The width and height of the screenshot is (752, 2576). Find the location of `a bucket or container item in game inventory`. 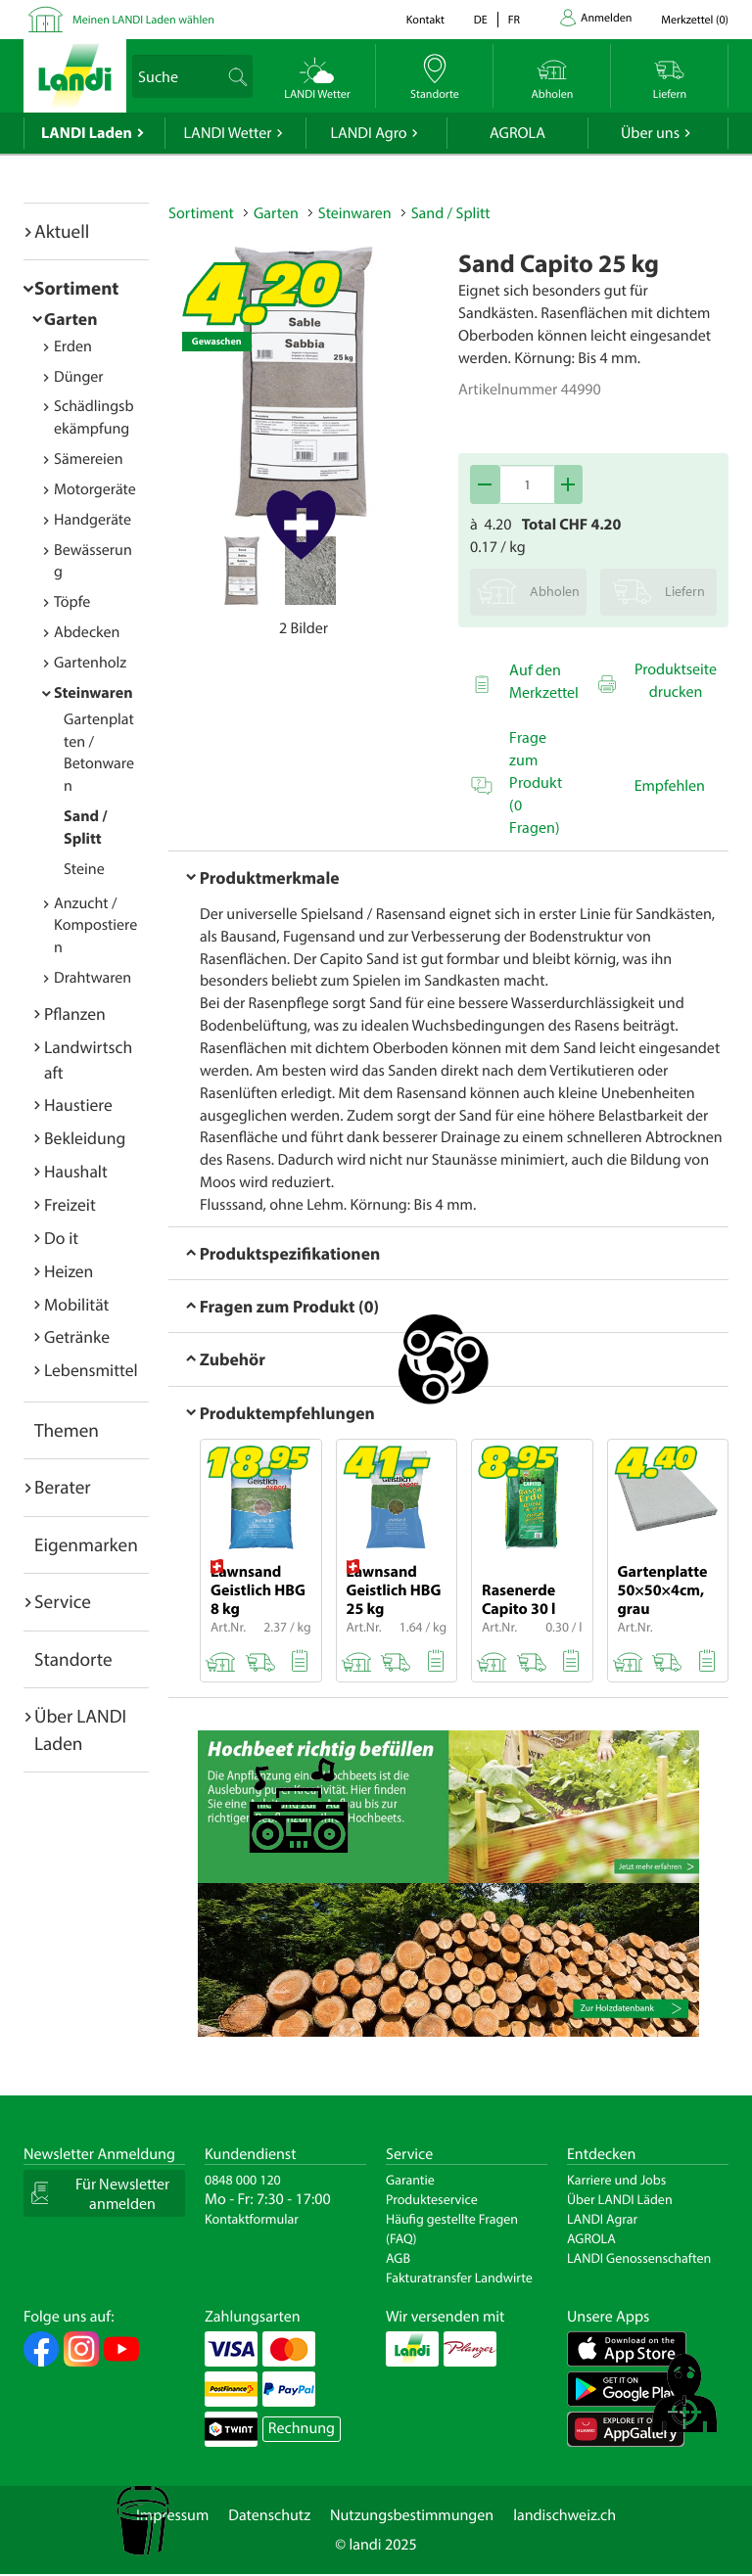

a bucket or container item in game inventory is located at coordinates (143, 2518).